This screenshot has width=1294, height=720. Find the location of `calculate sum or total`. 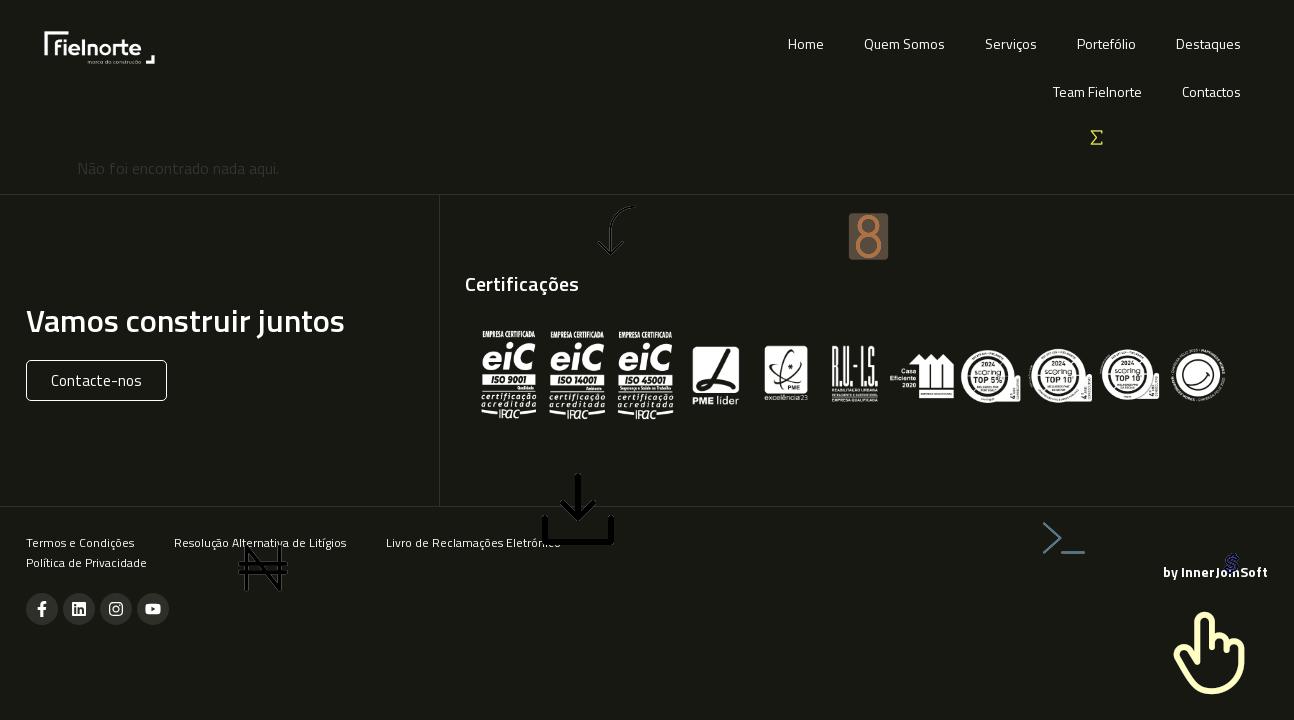

calculate sum or total is located at coordinates (1096, 137).